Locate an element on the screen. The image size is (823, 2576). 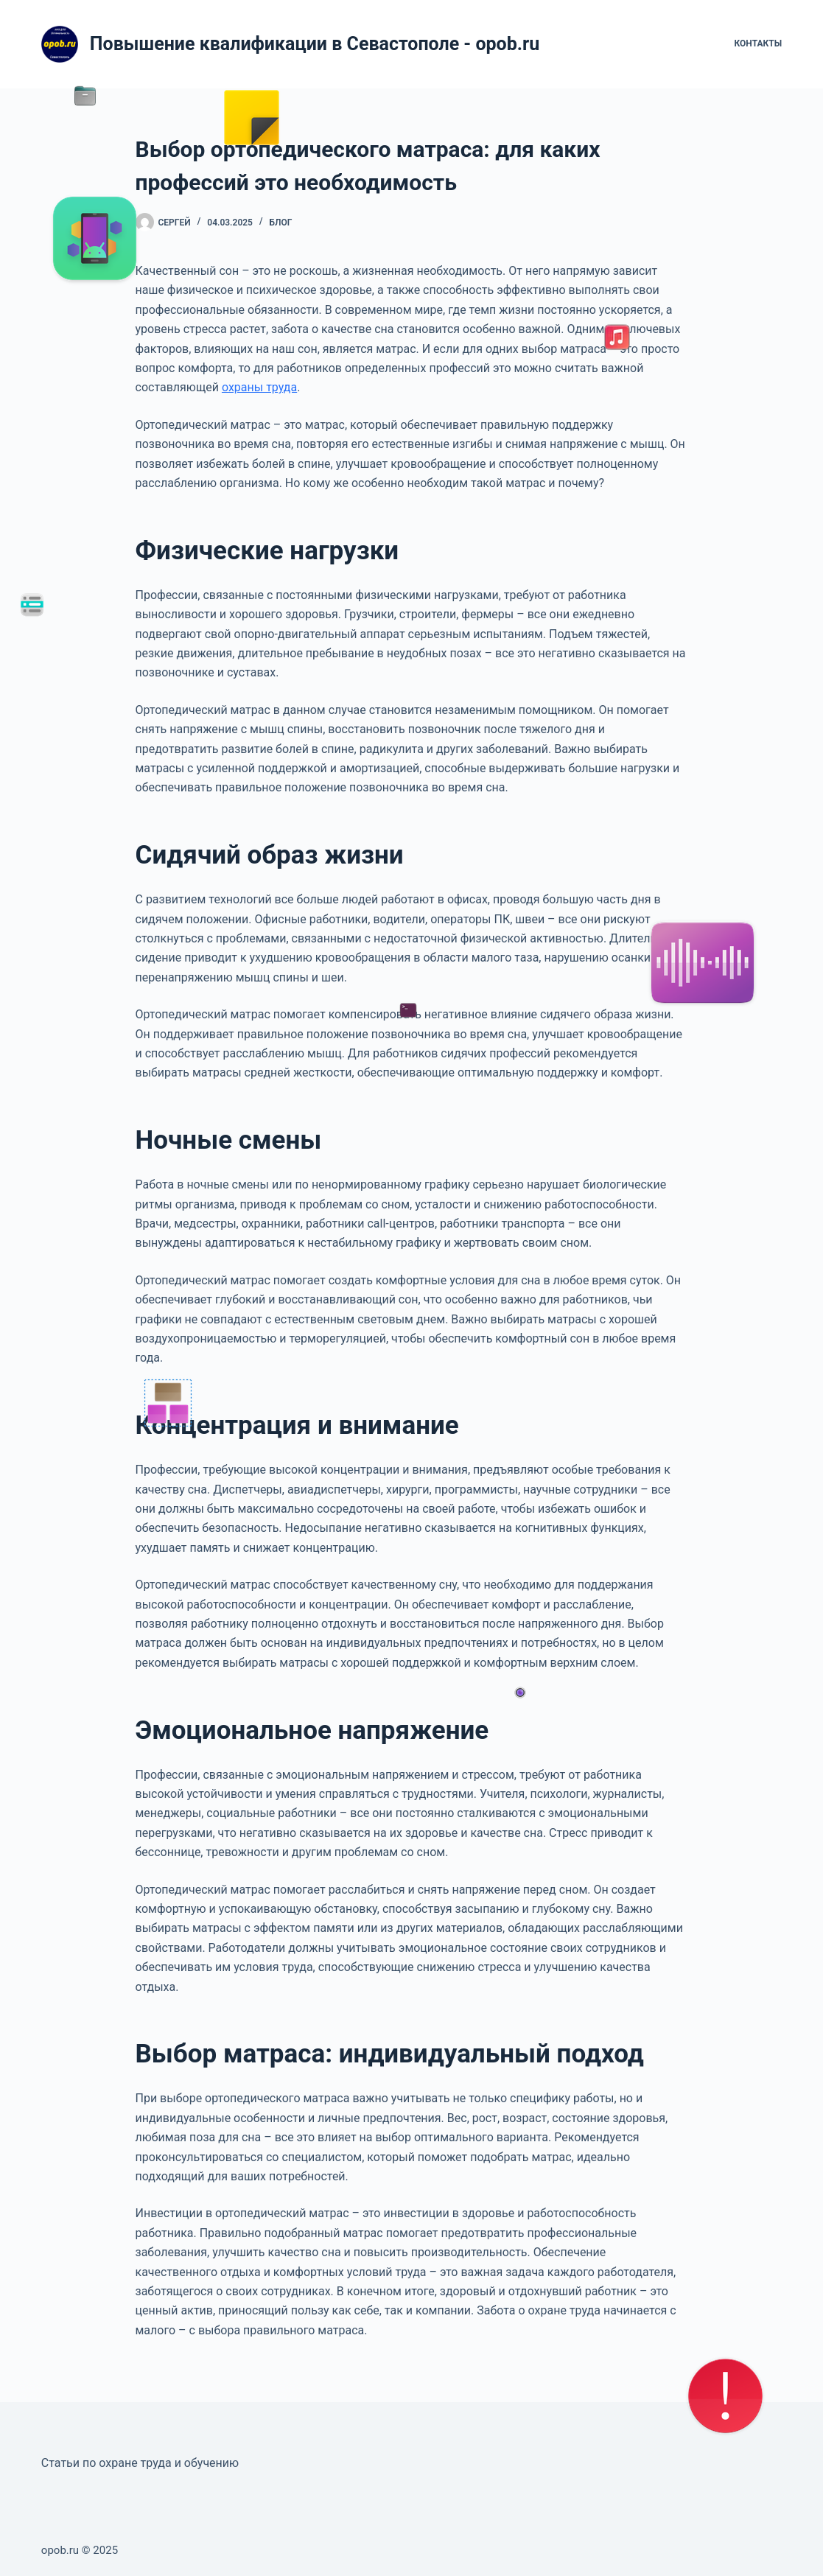
open the music player app is located at coordinates (617, 337).